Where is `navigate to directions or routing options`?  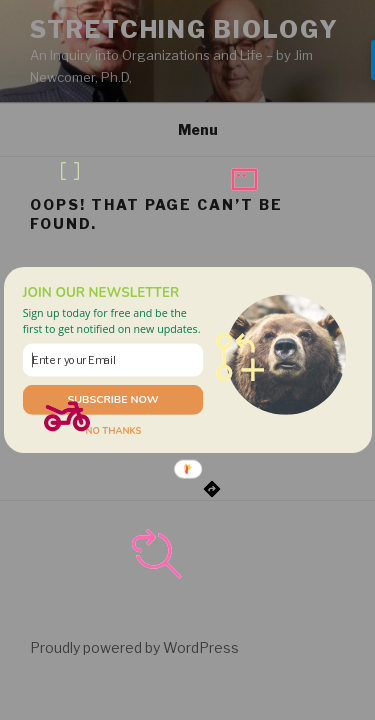 navigate to directions or routing options is located at coordinates (212, 489).